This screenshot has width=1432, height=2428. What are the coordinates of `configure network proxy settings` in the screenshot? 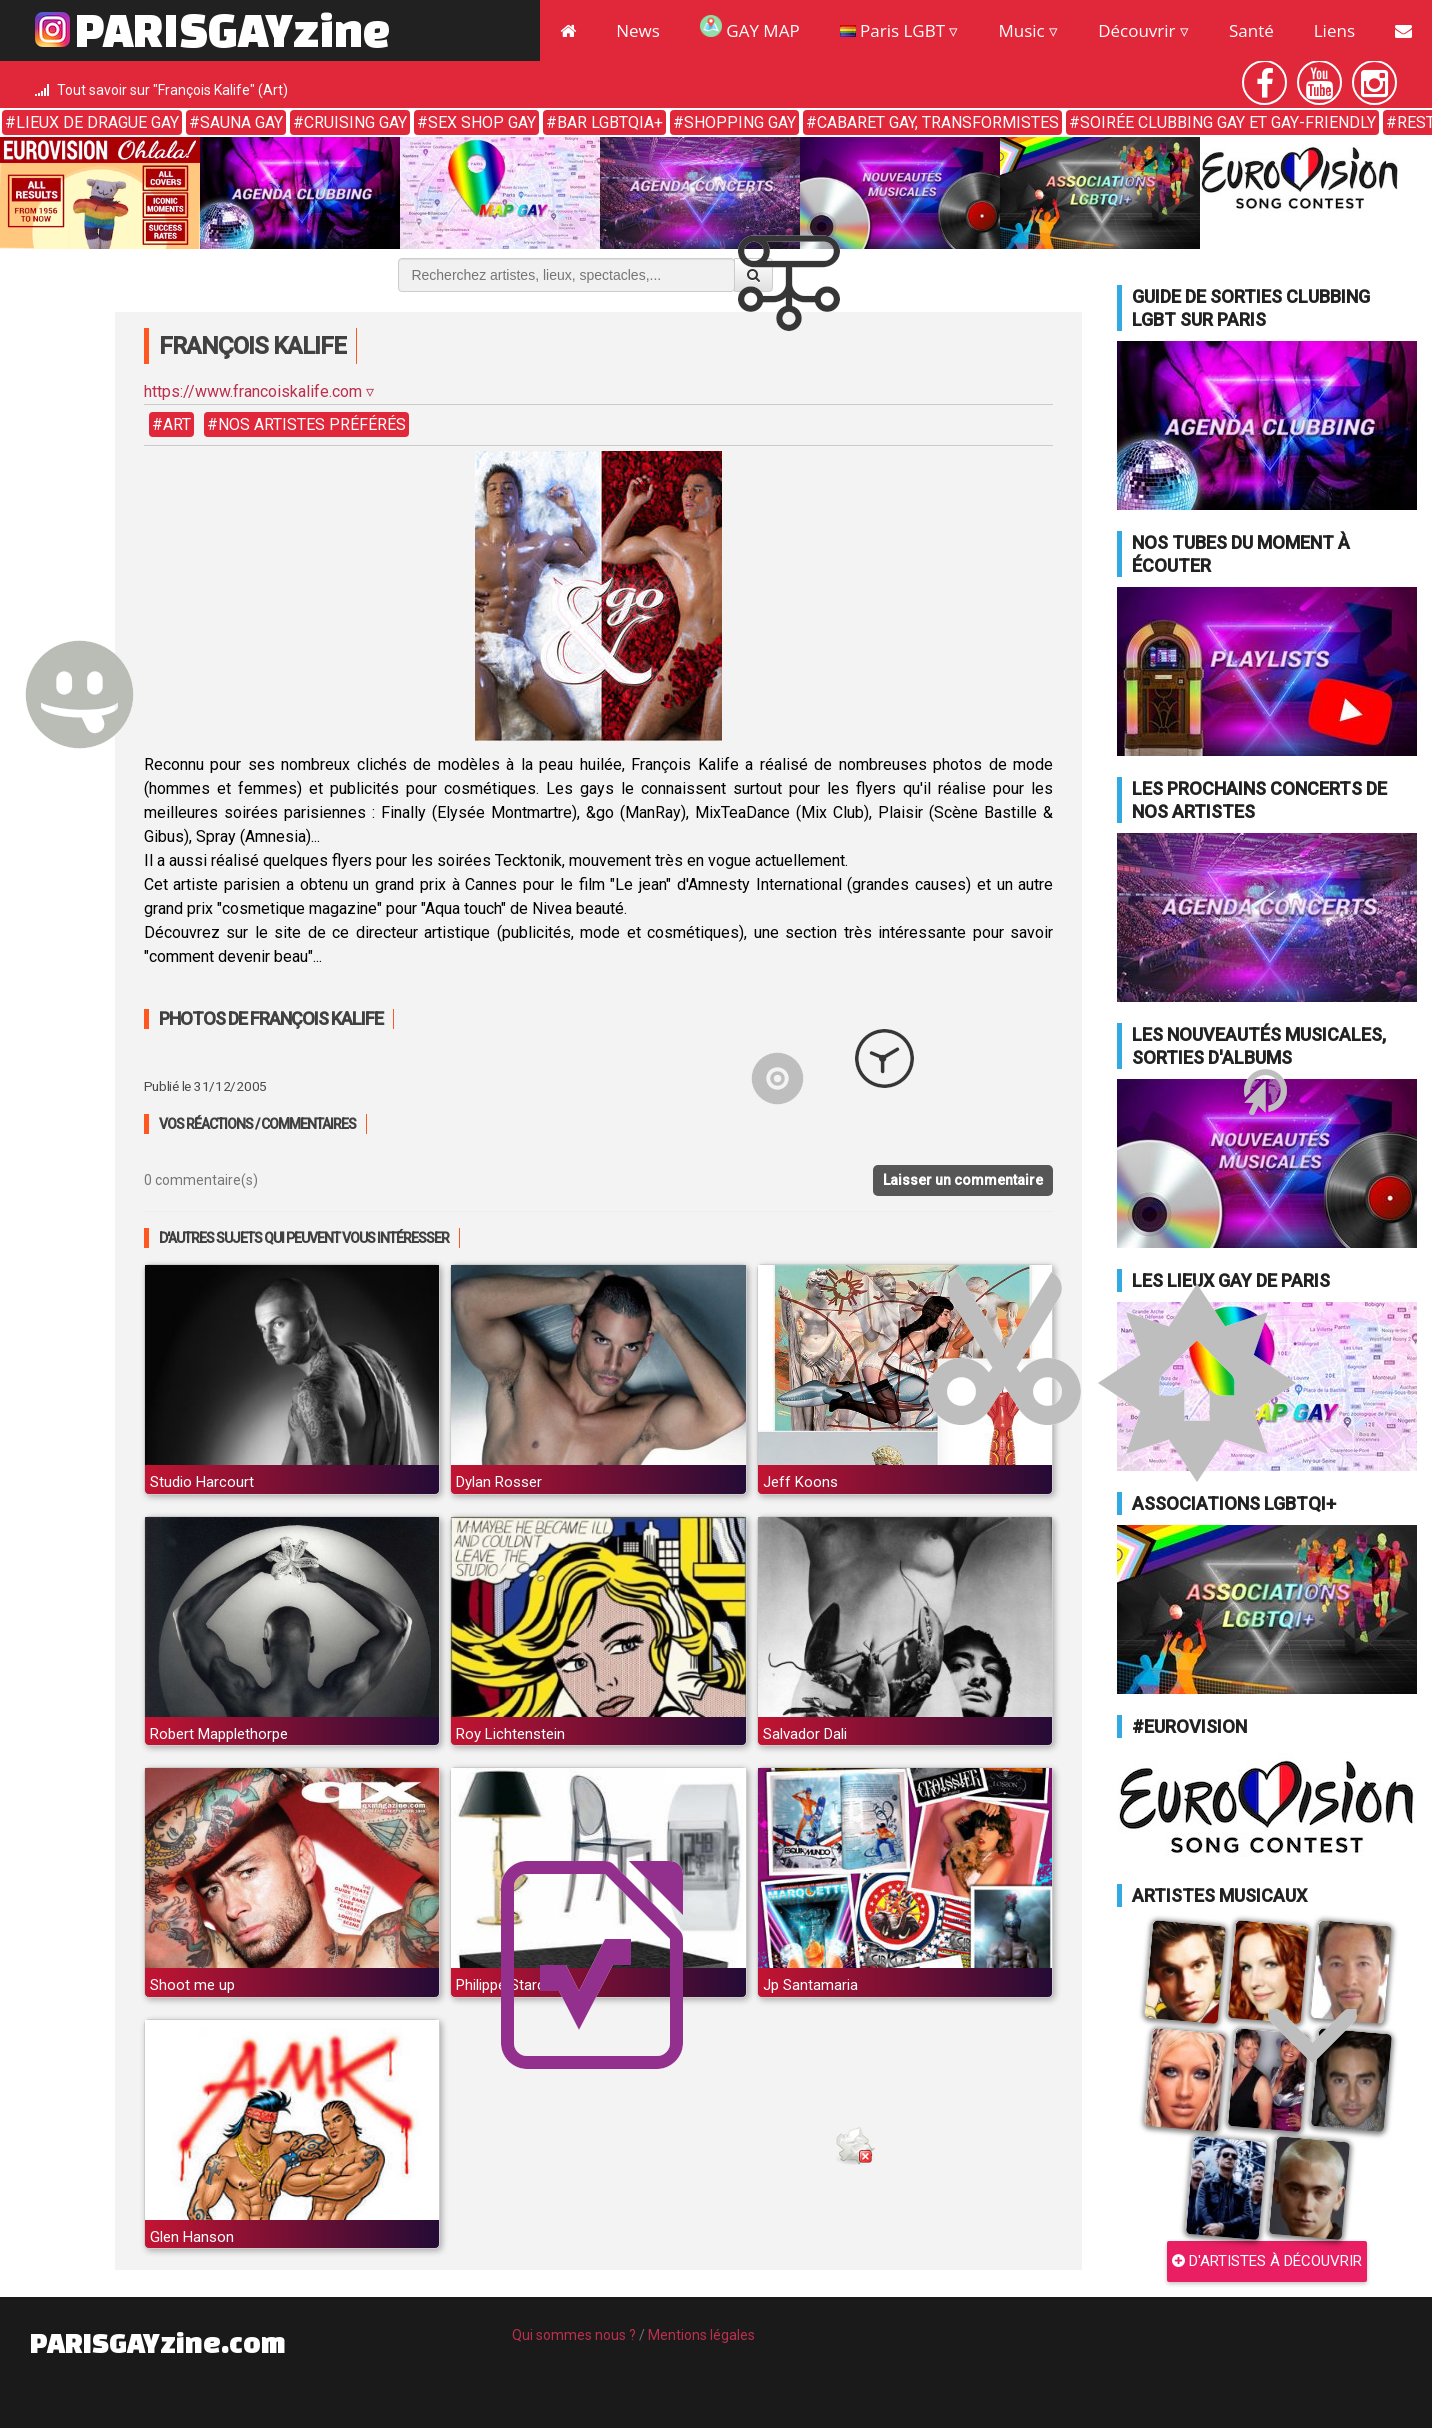 It's located at (789, 280).